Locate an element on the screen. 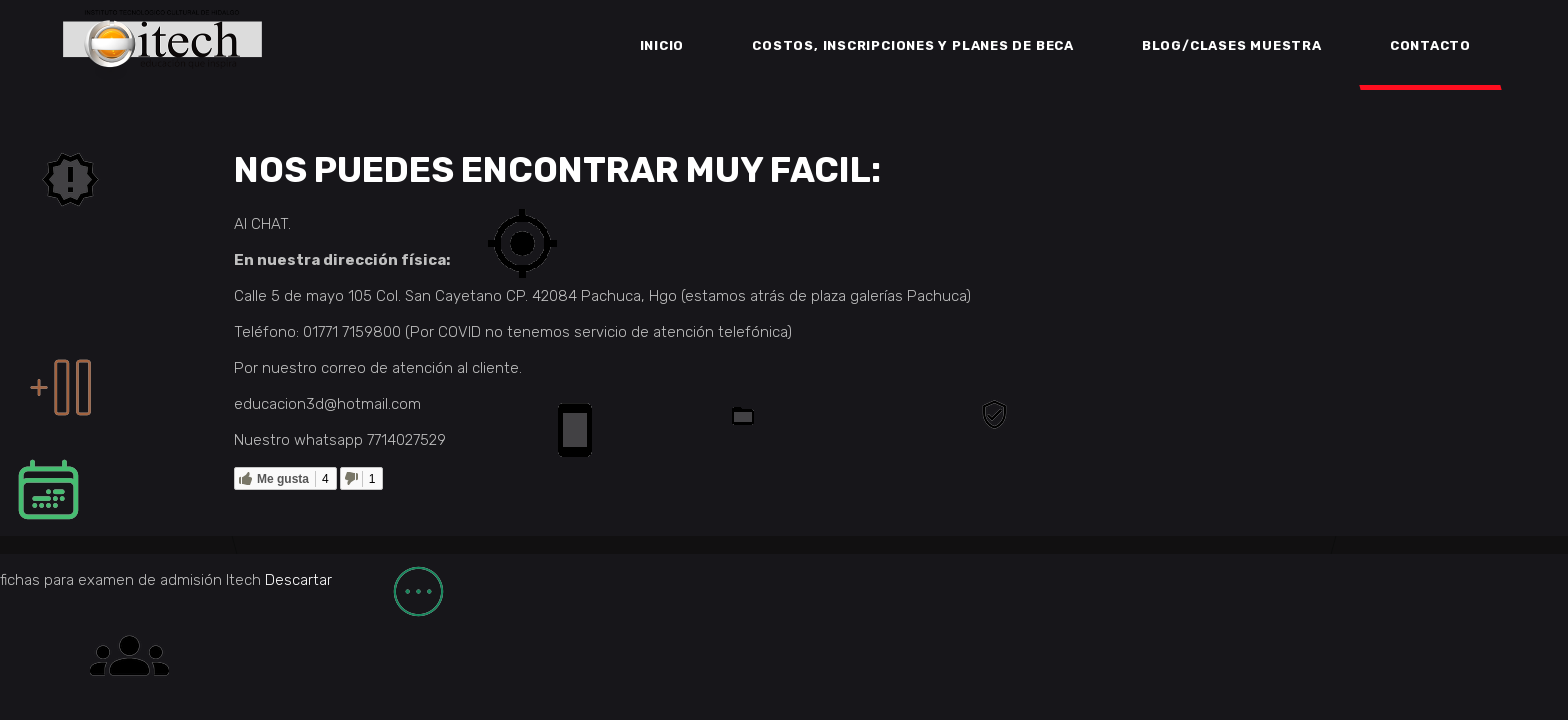  select a date range on the calendar is located at coordinates (48, 489).